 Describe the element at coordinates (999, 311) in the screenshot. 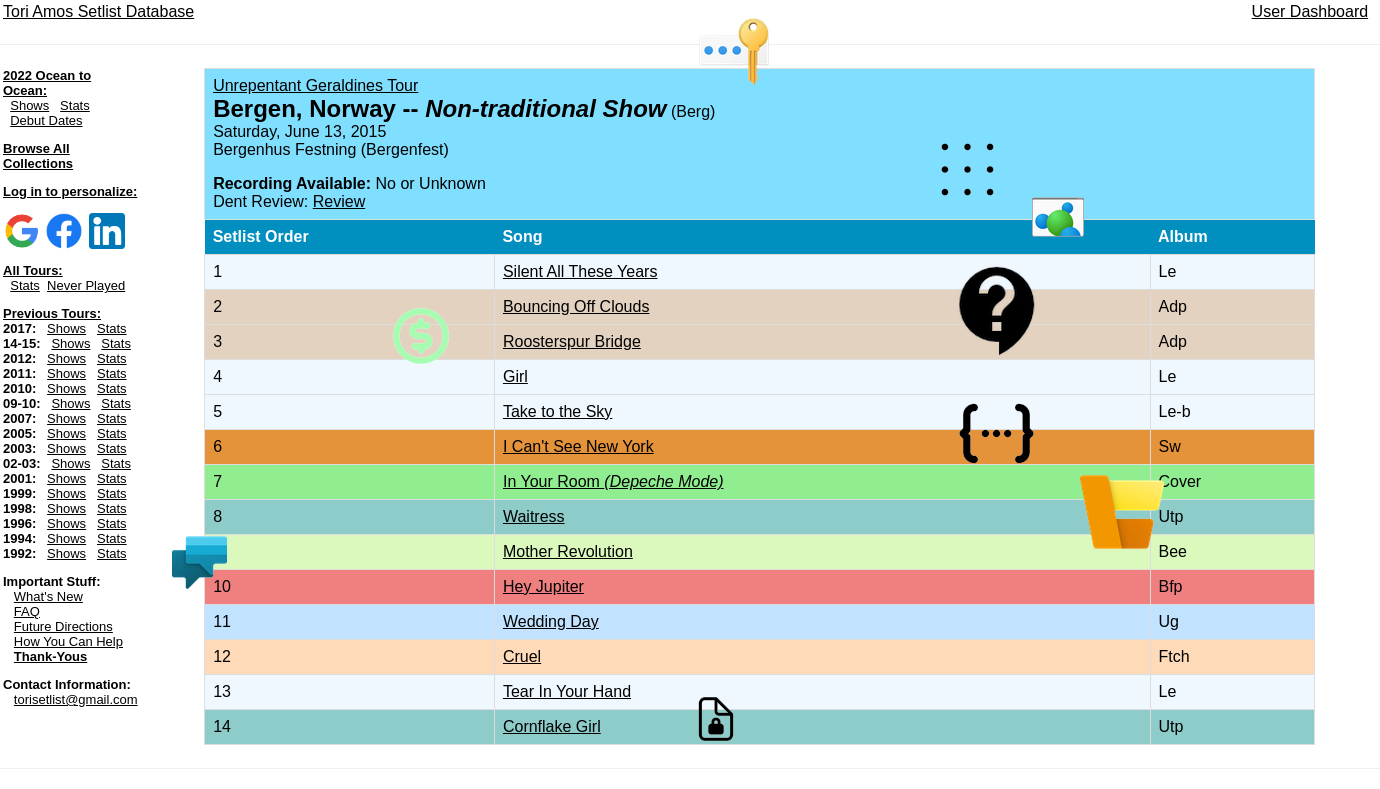

I see `contact customer support` at that location.